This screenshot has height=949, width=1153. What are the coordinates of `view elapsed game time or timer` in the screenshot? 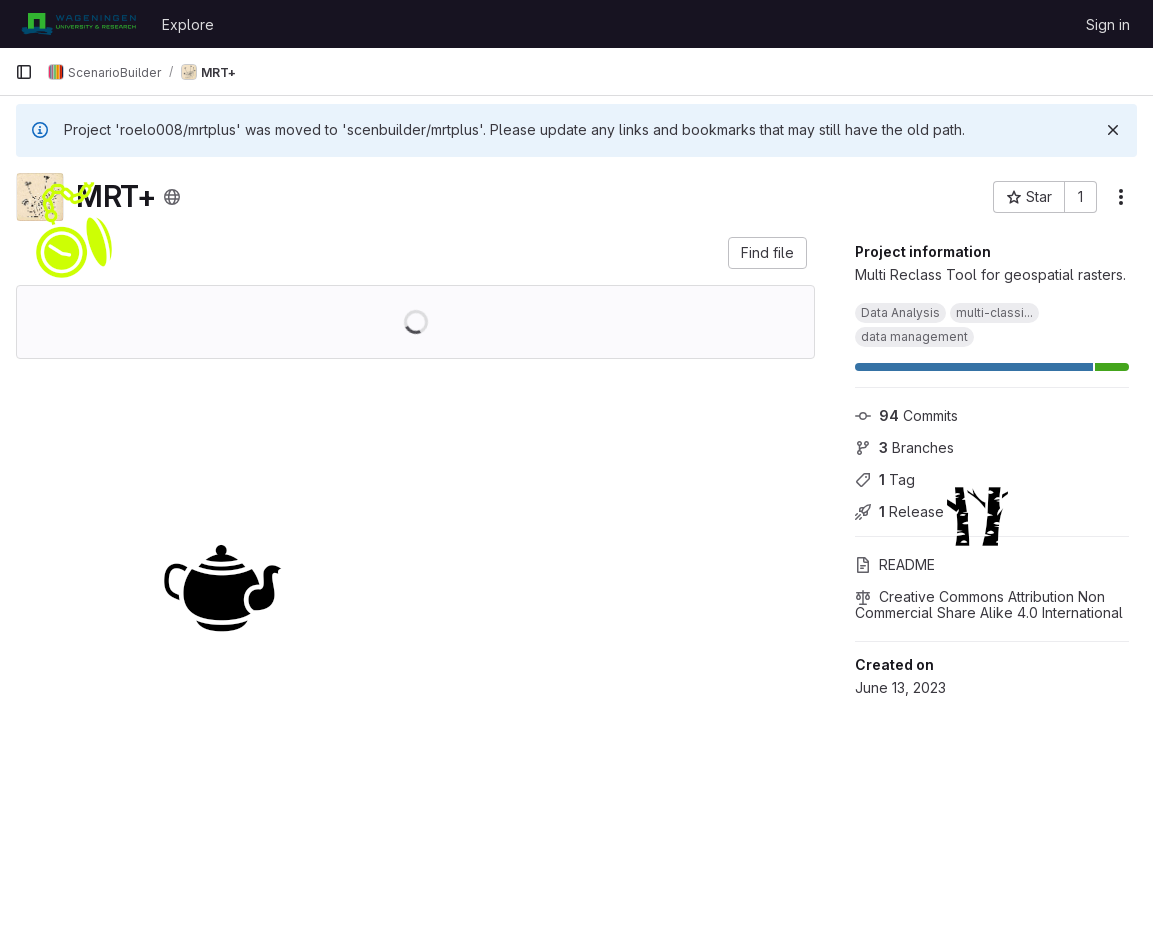 It's located at (74, 230).